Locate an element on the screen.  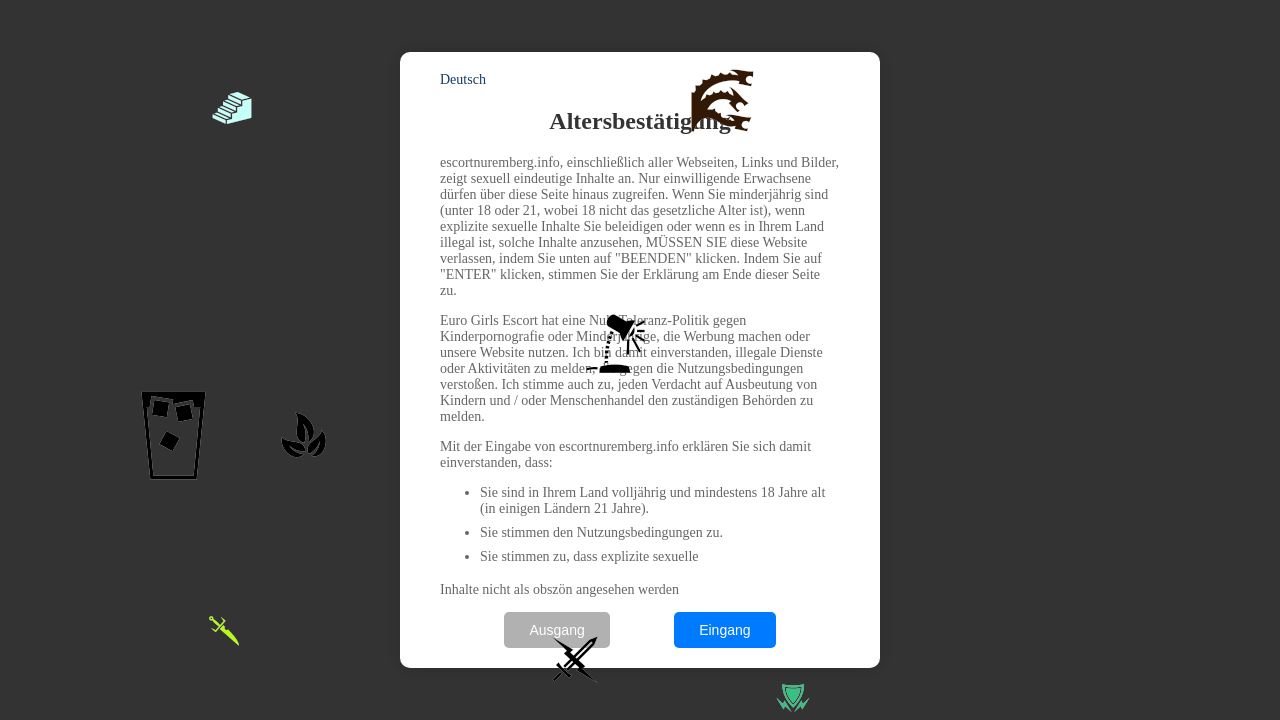
select hydra creature or monster type is located at coordinates (722, 100).